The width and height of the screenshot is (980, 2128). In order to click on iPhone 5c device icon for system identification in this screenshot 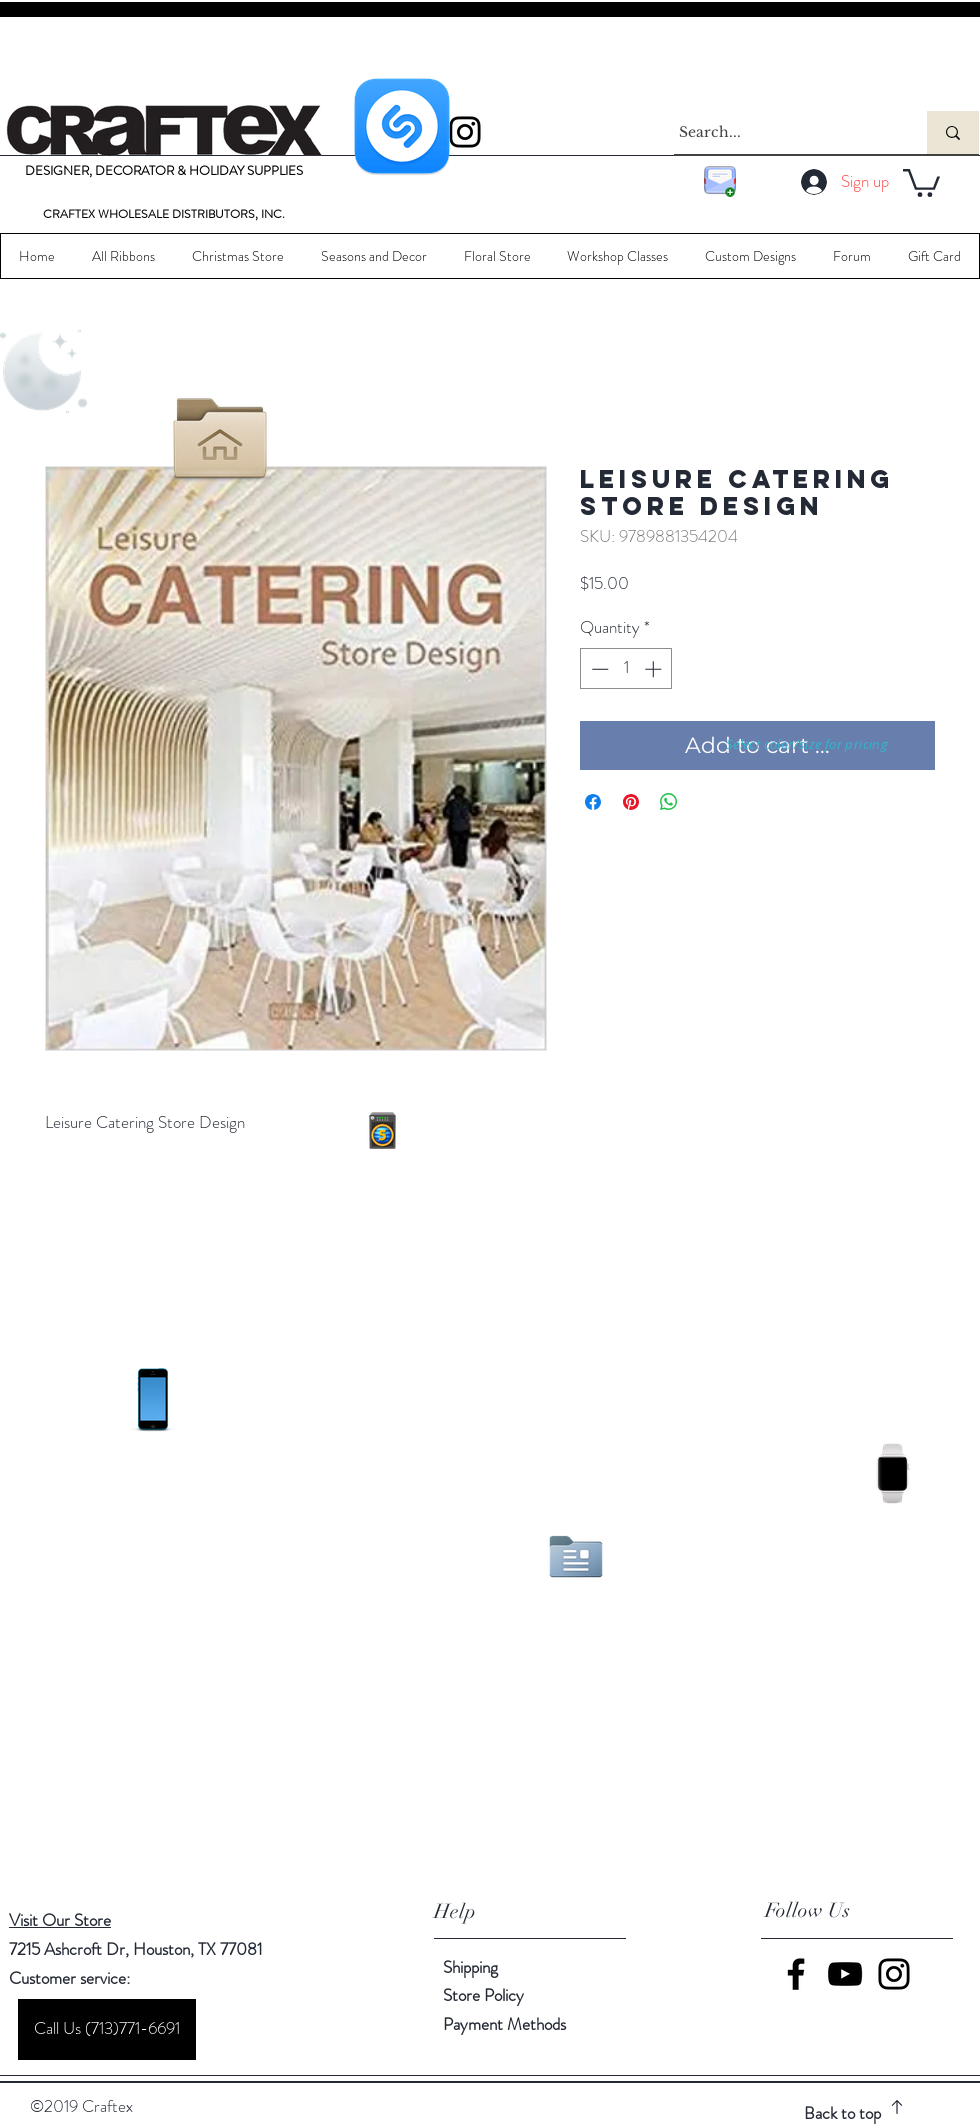, I will do `click(153, 1400)`.